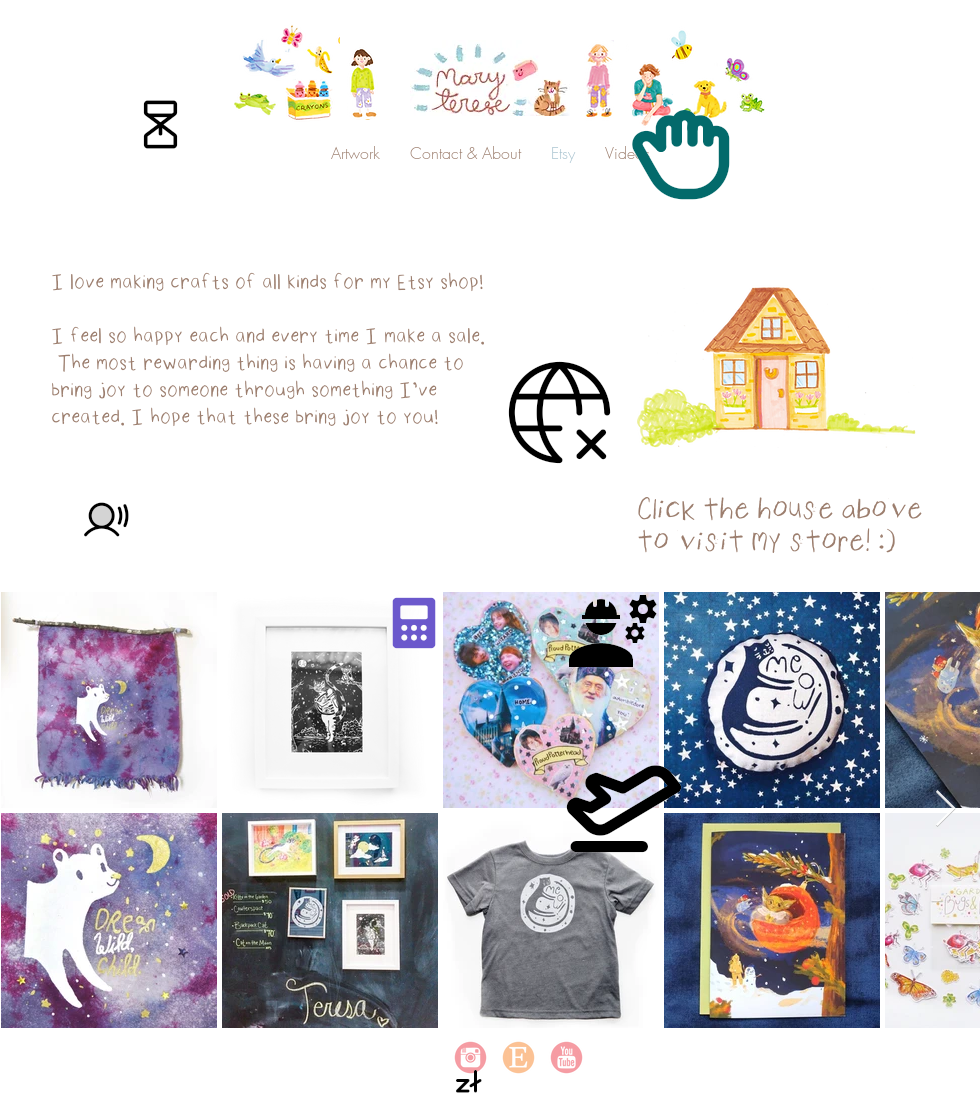 The width and height of the screenshot is (980, 1100). What do you see at coordinates (613, 631) in the screenshot?
I see `access engineering or technical settings` at bounding box center [613, 631].